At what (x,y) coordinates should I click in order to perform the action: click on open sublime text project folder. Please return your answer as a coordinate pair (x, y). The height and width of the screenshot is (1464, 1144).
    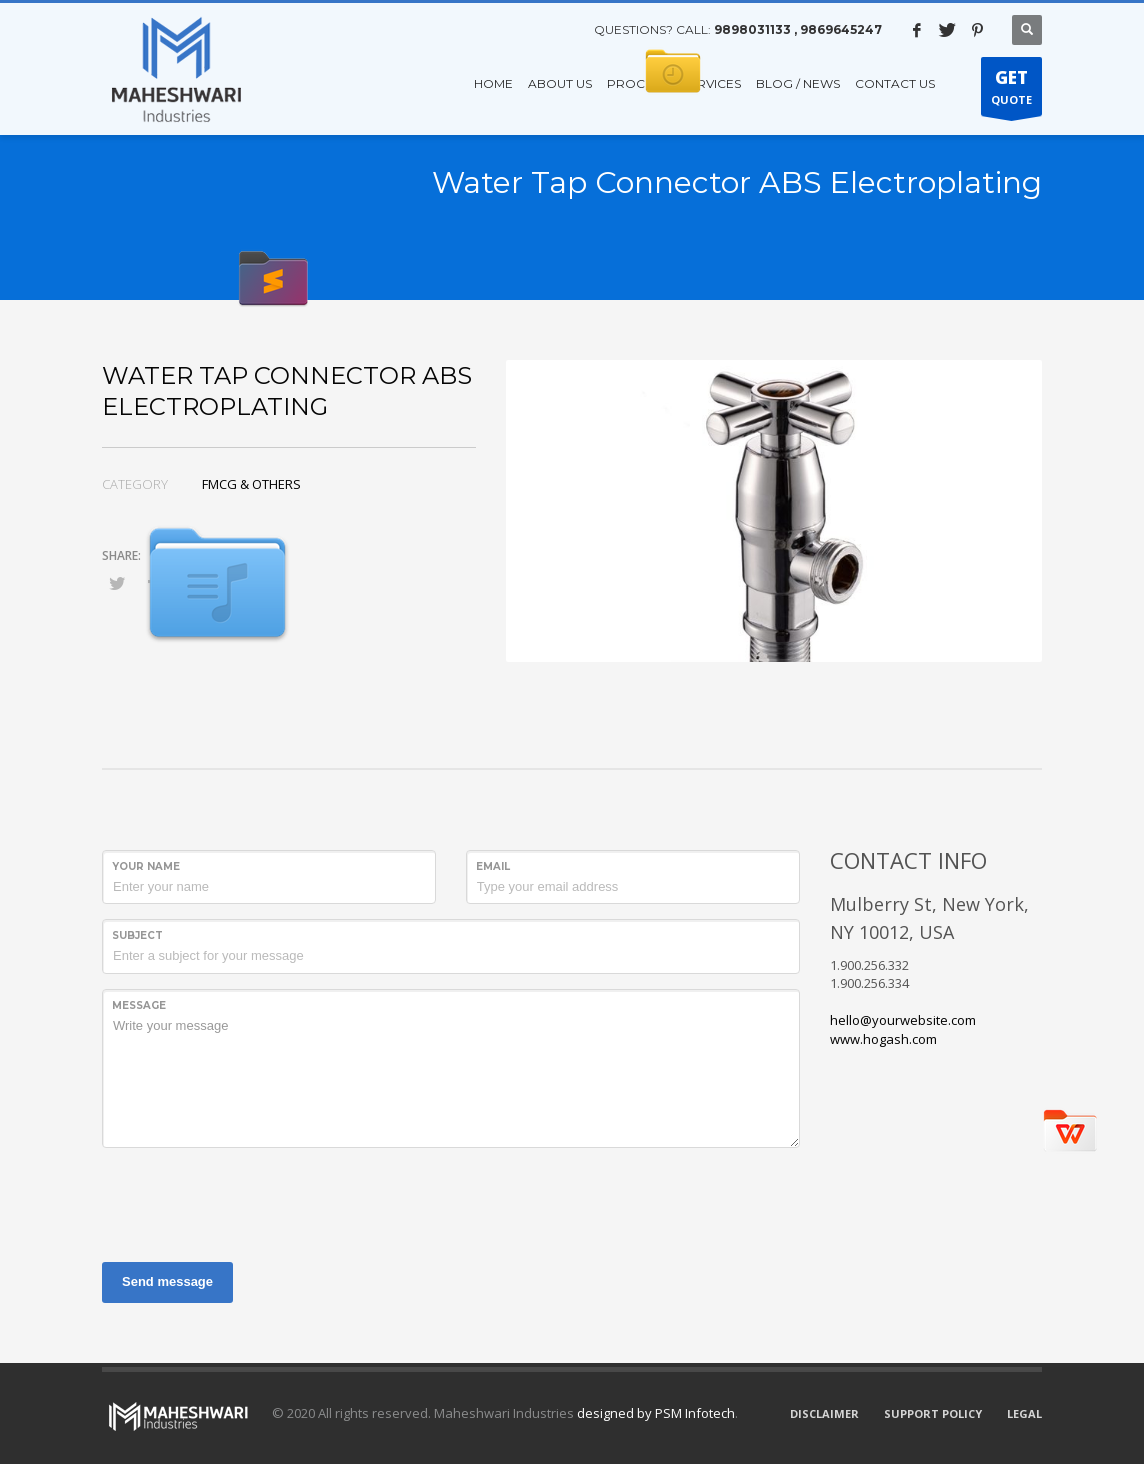
    Looking at the image, I should click on (273, 280).